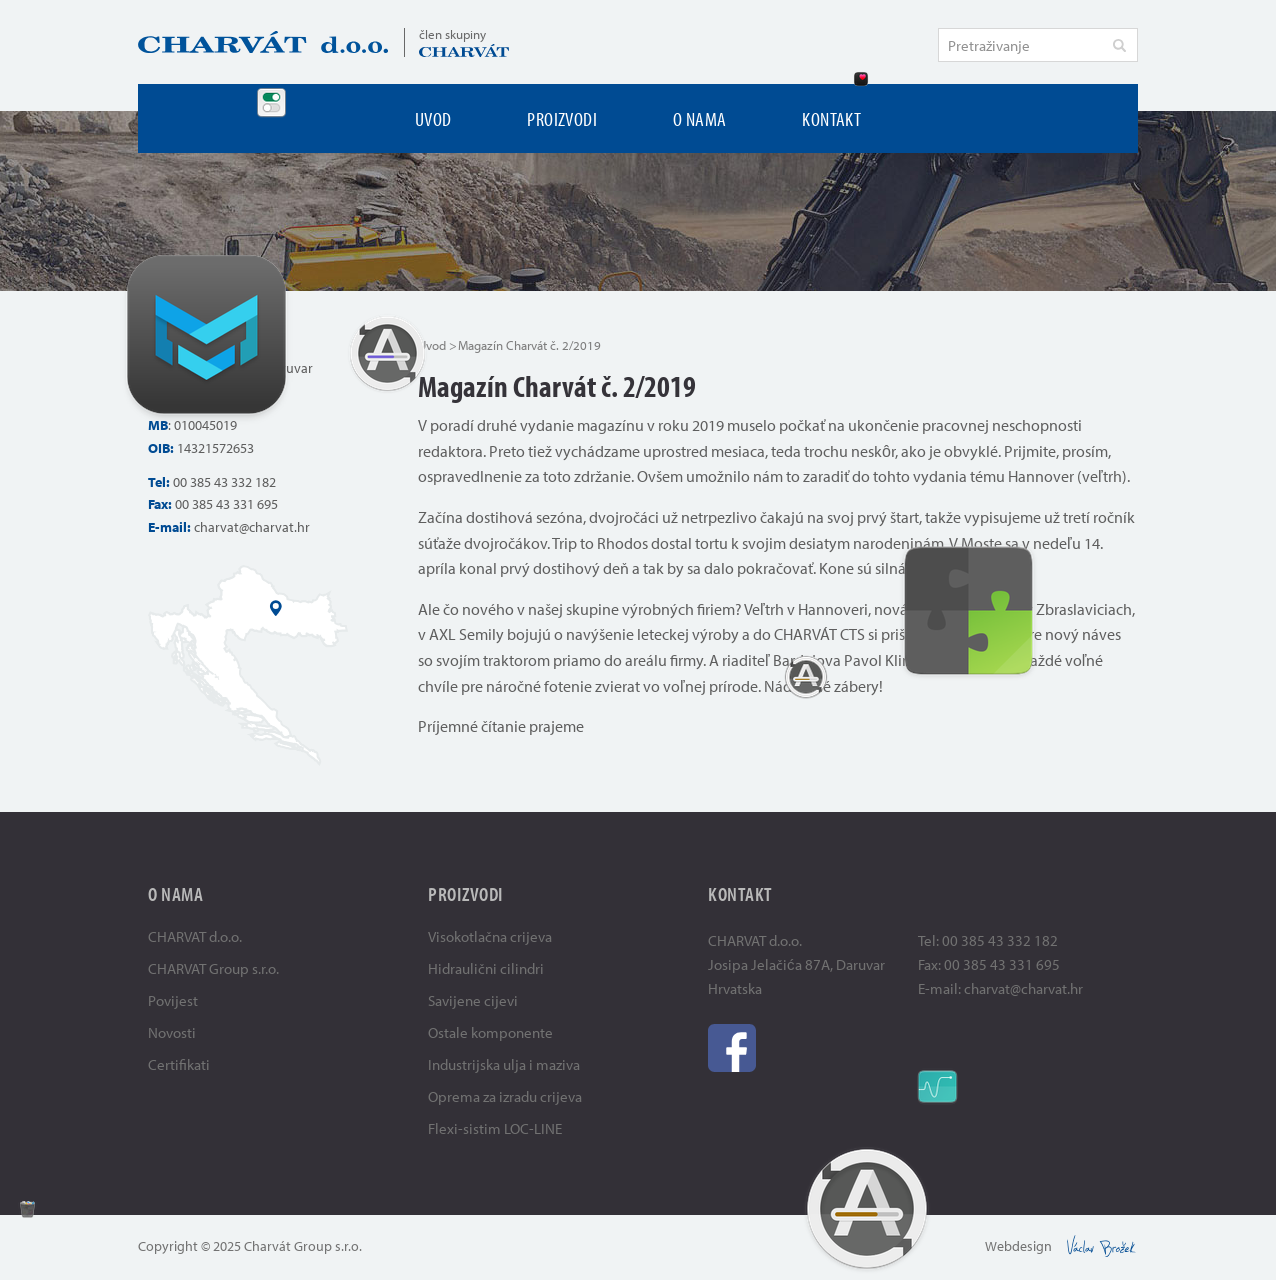 Image resolution: width=1276 pixels, height=1280 pixels. Describe the element at coordinates (968, 610) in the screenshot. I see `open gnome extensions manager` at that location.